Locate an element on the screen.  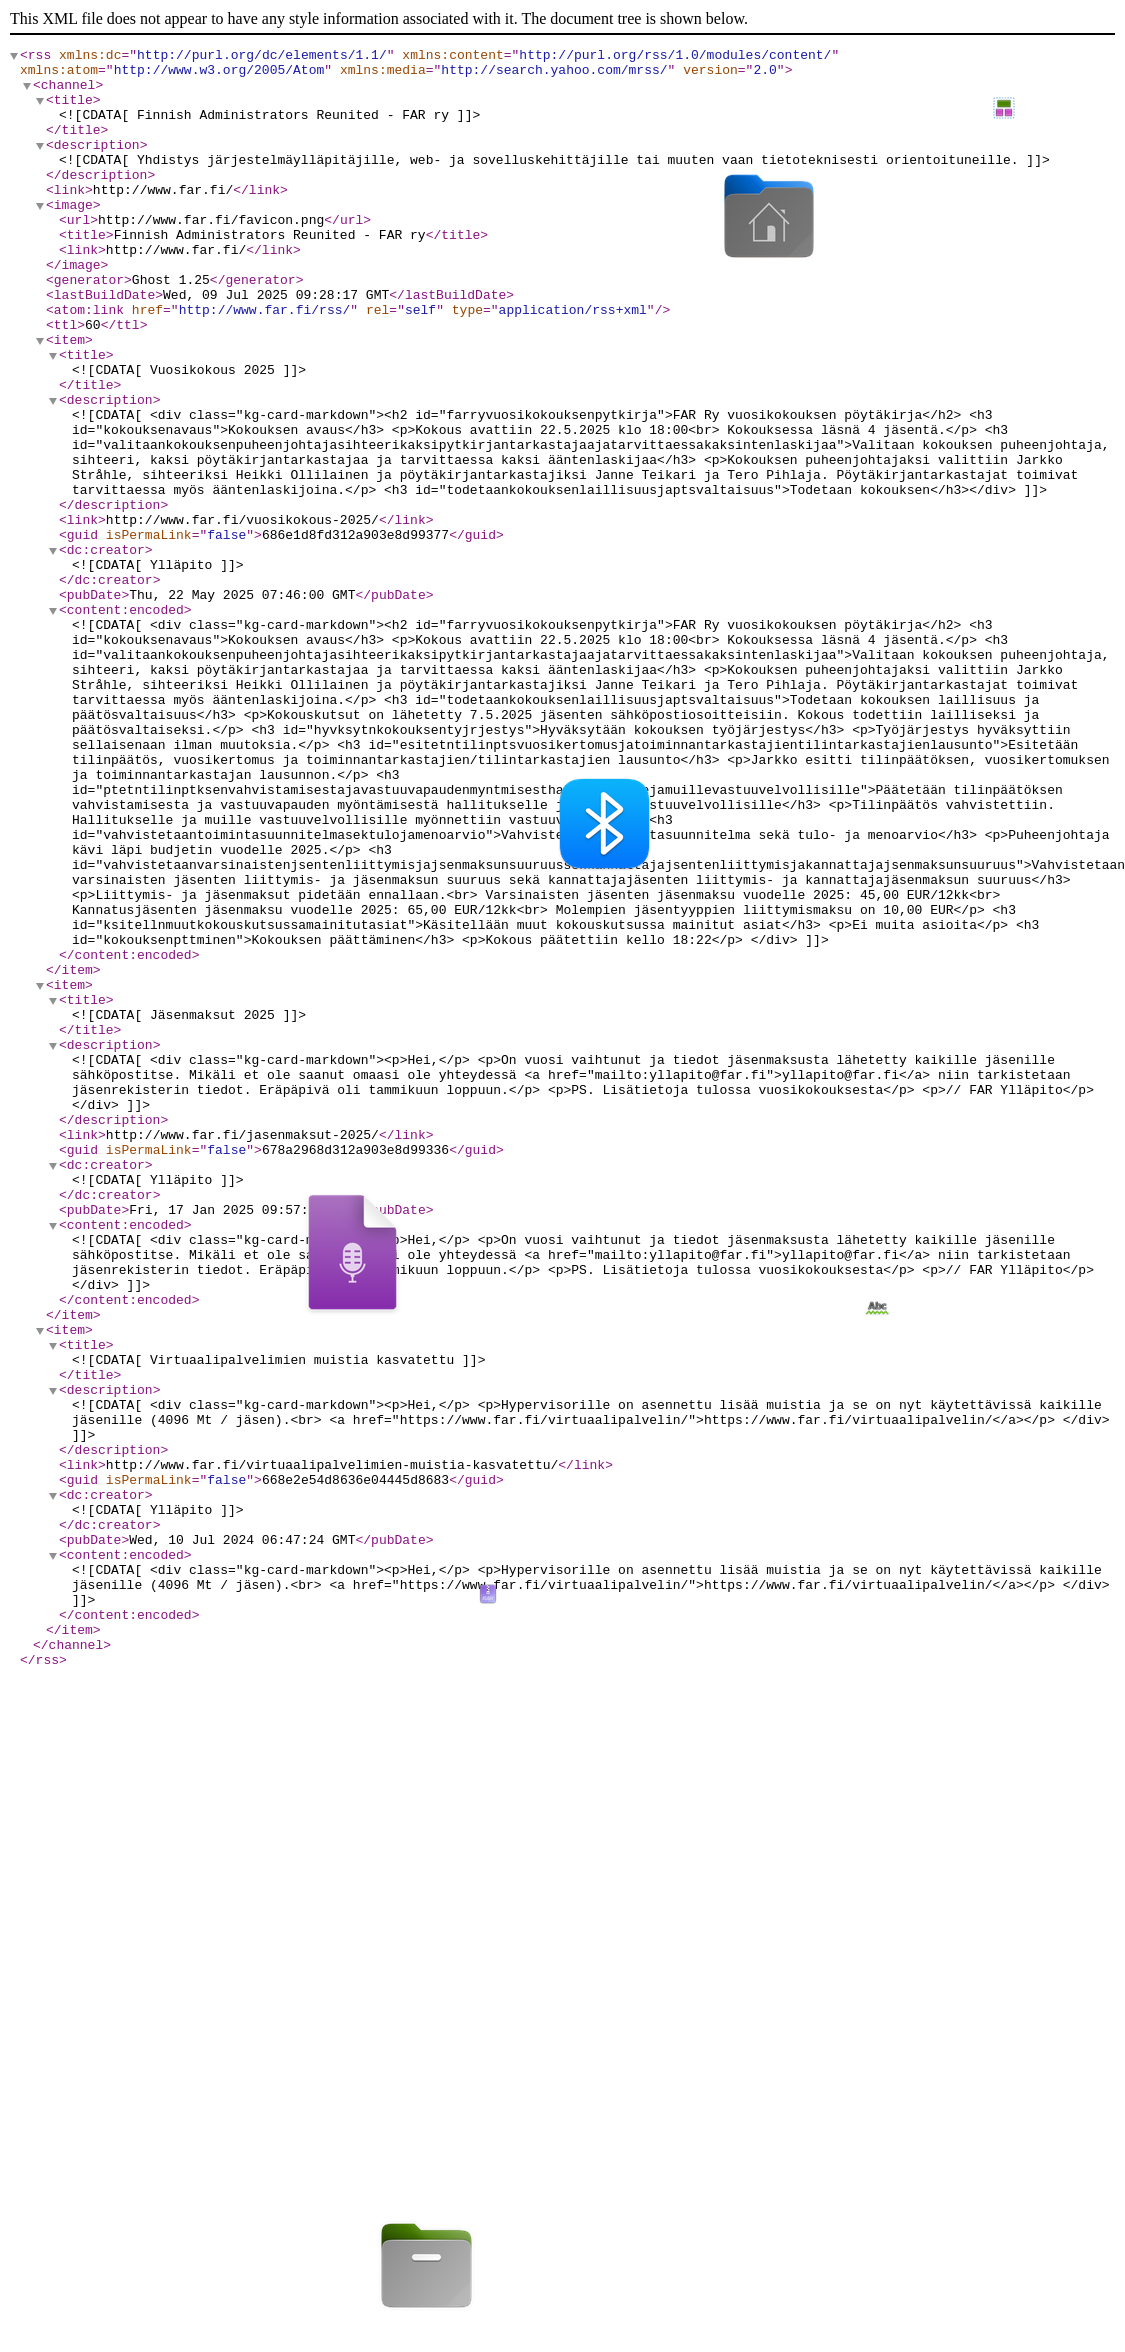
access your home folder is located at coordinates (769, 216).